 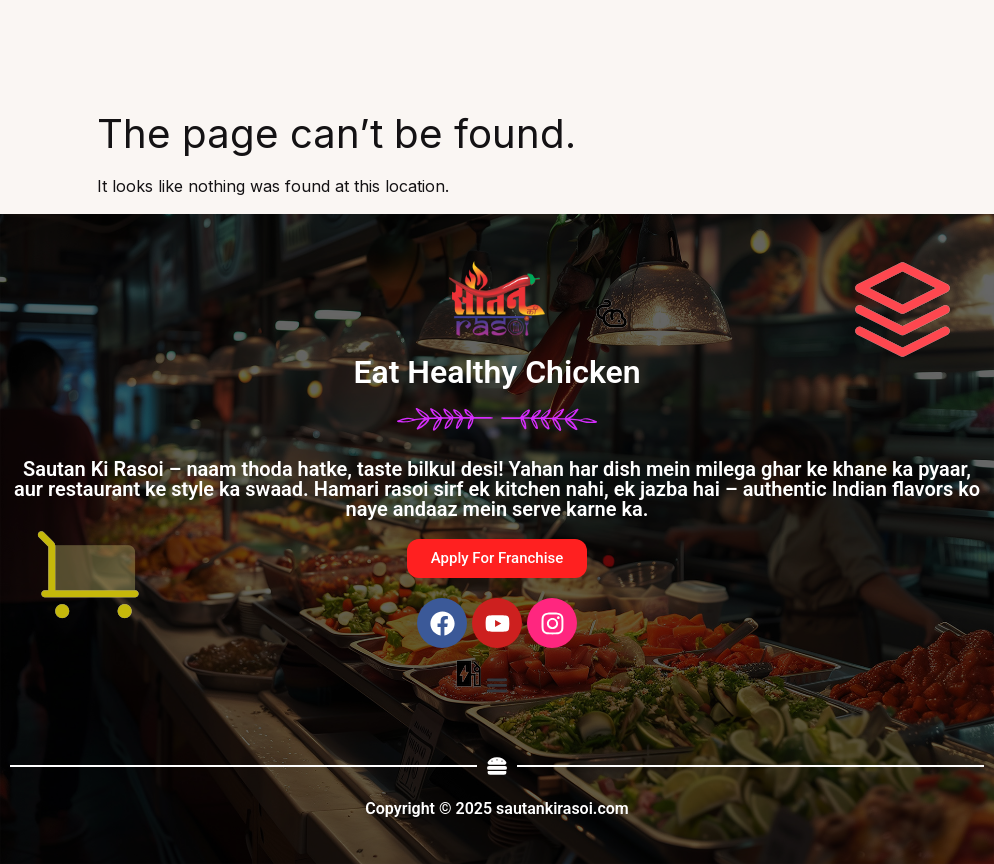 I want to click on request pest control services for rodents, so click(x=611, y=313).